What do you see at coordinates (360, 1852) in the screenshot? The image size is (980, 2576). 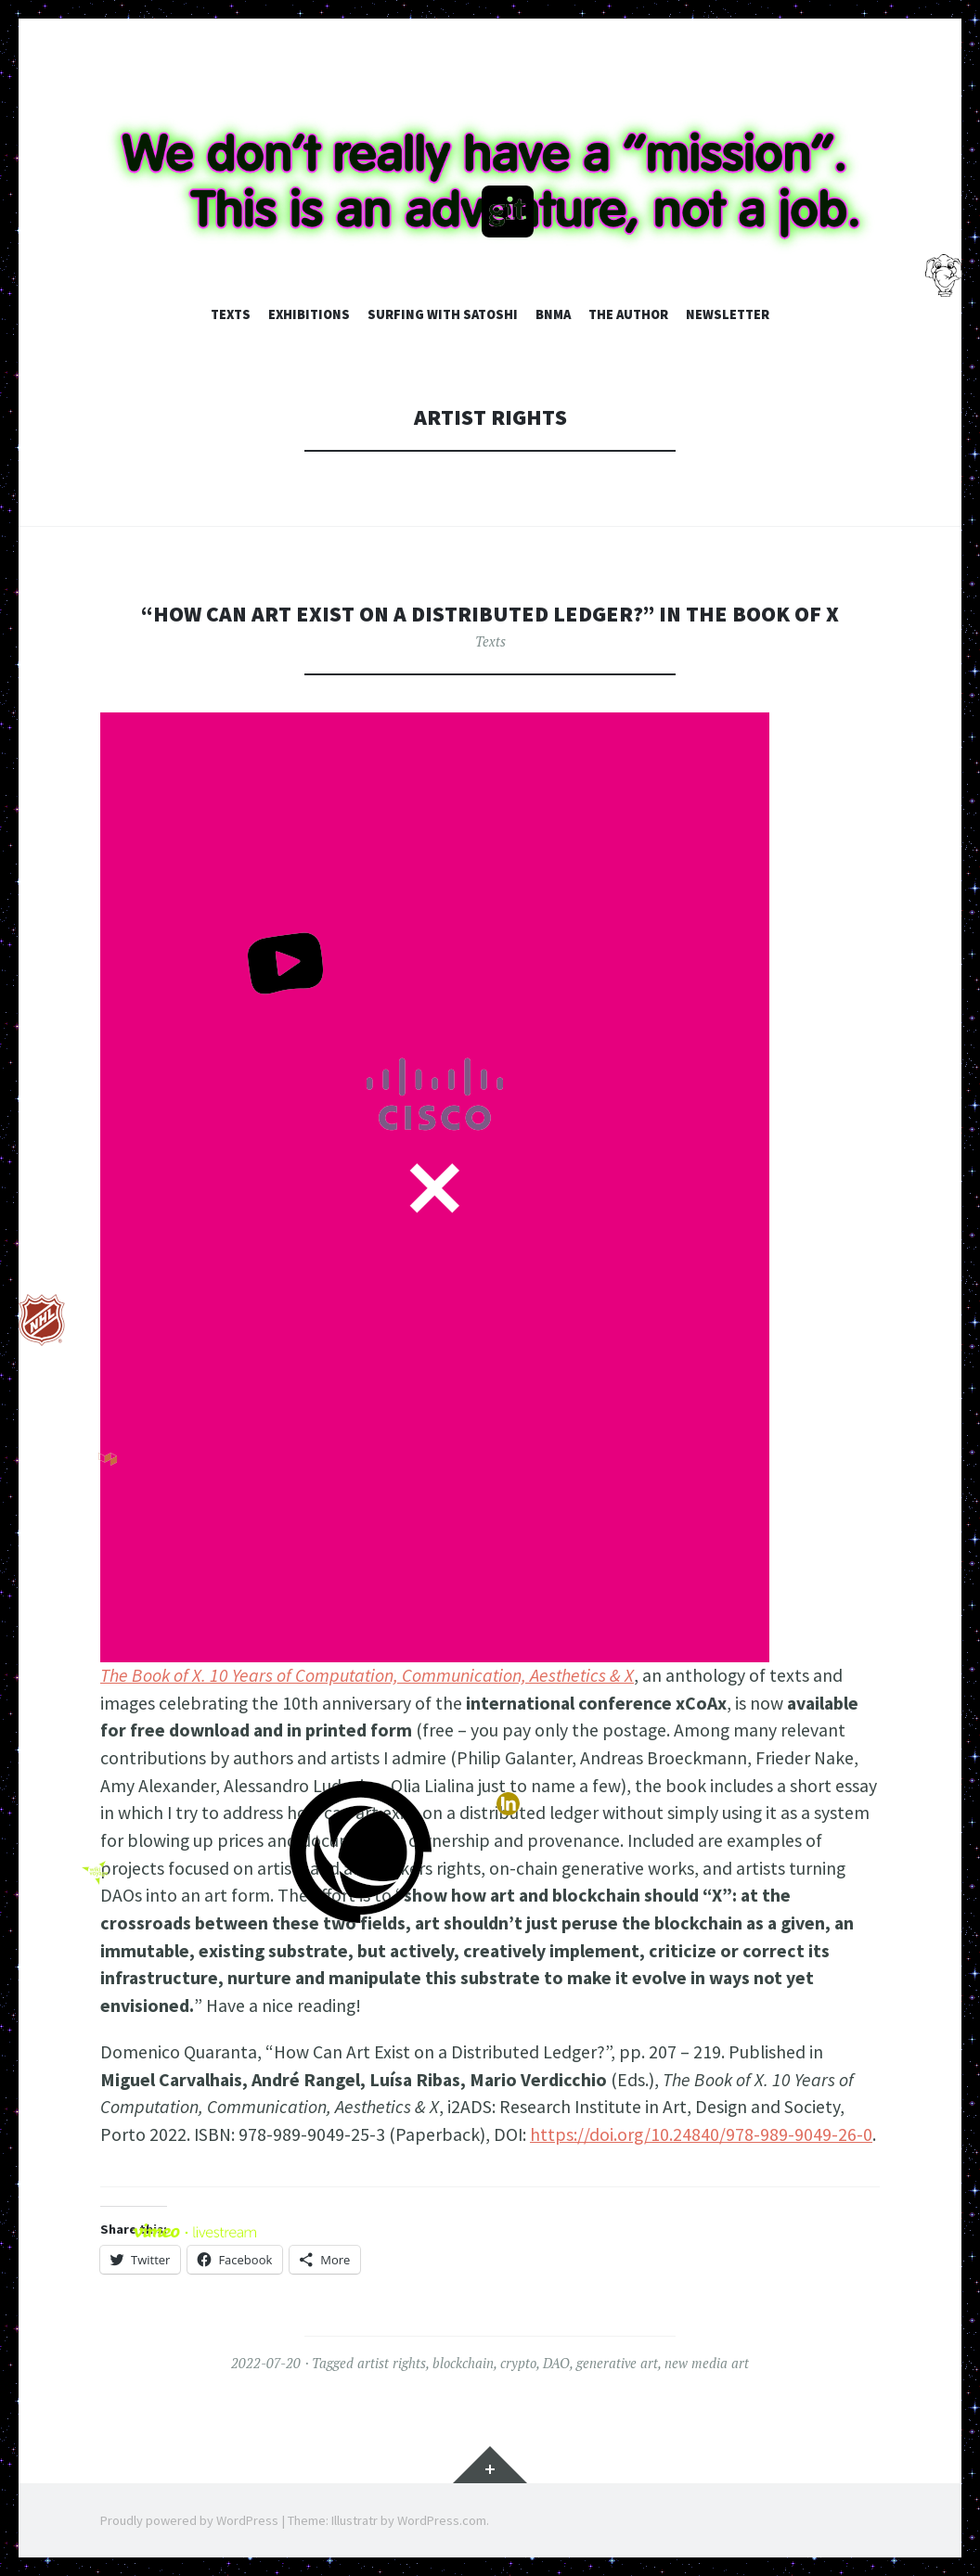 I see `visit freelancermap website or platform` at bounding box center [360, 1852].